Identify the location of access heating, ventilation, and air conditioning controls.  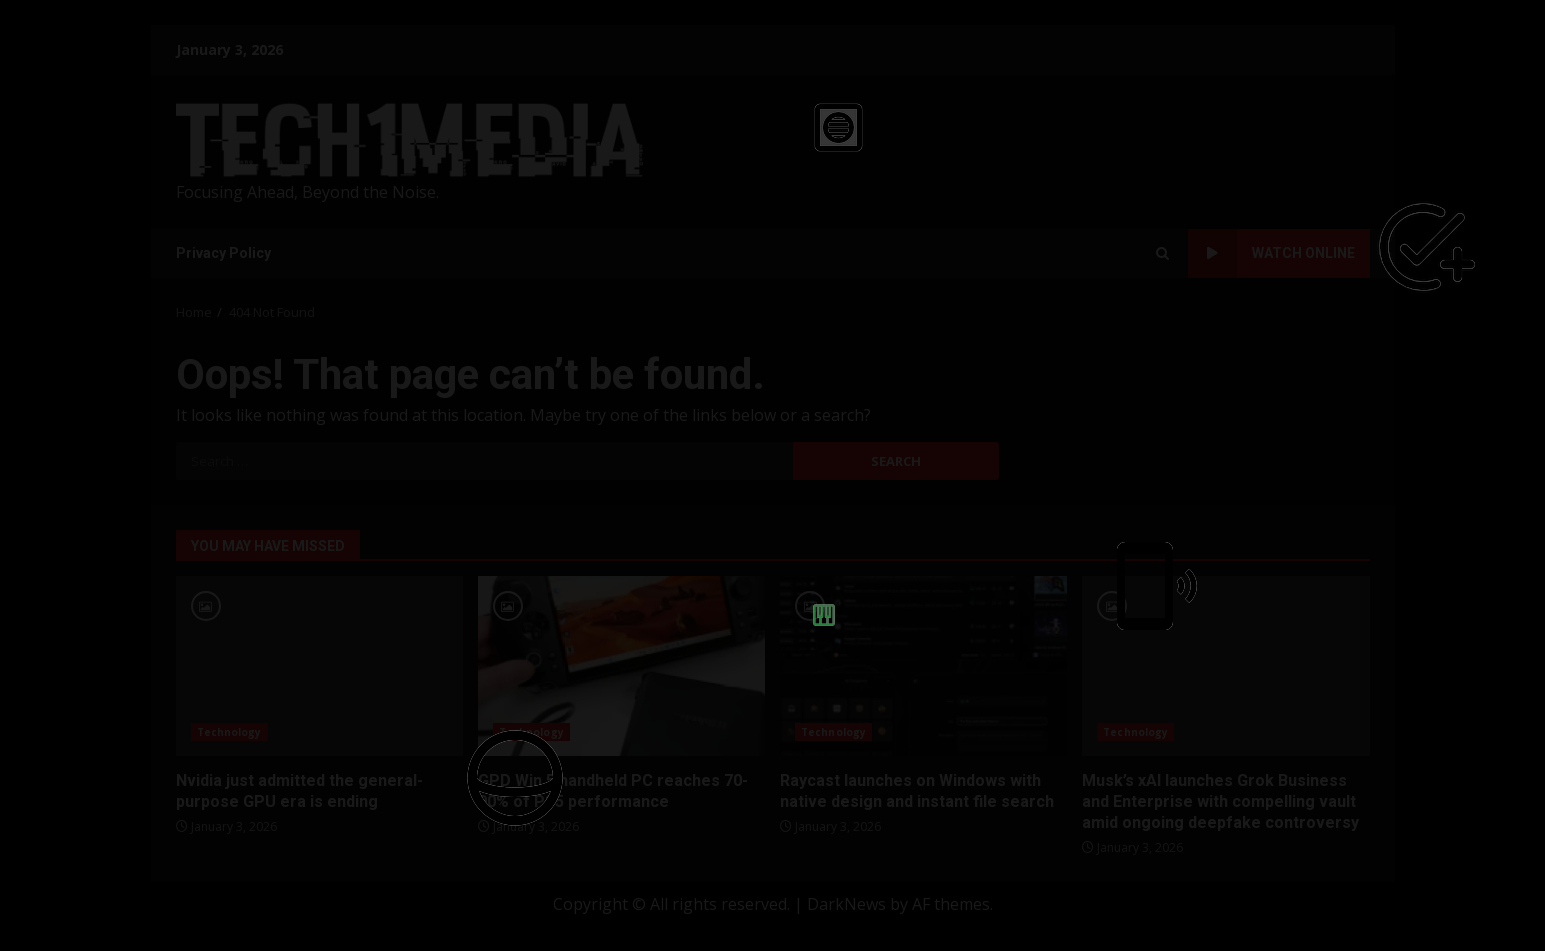
(838, 127).